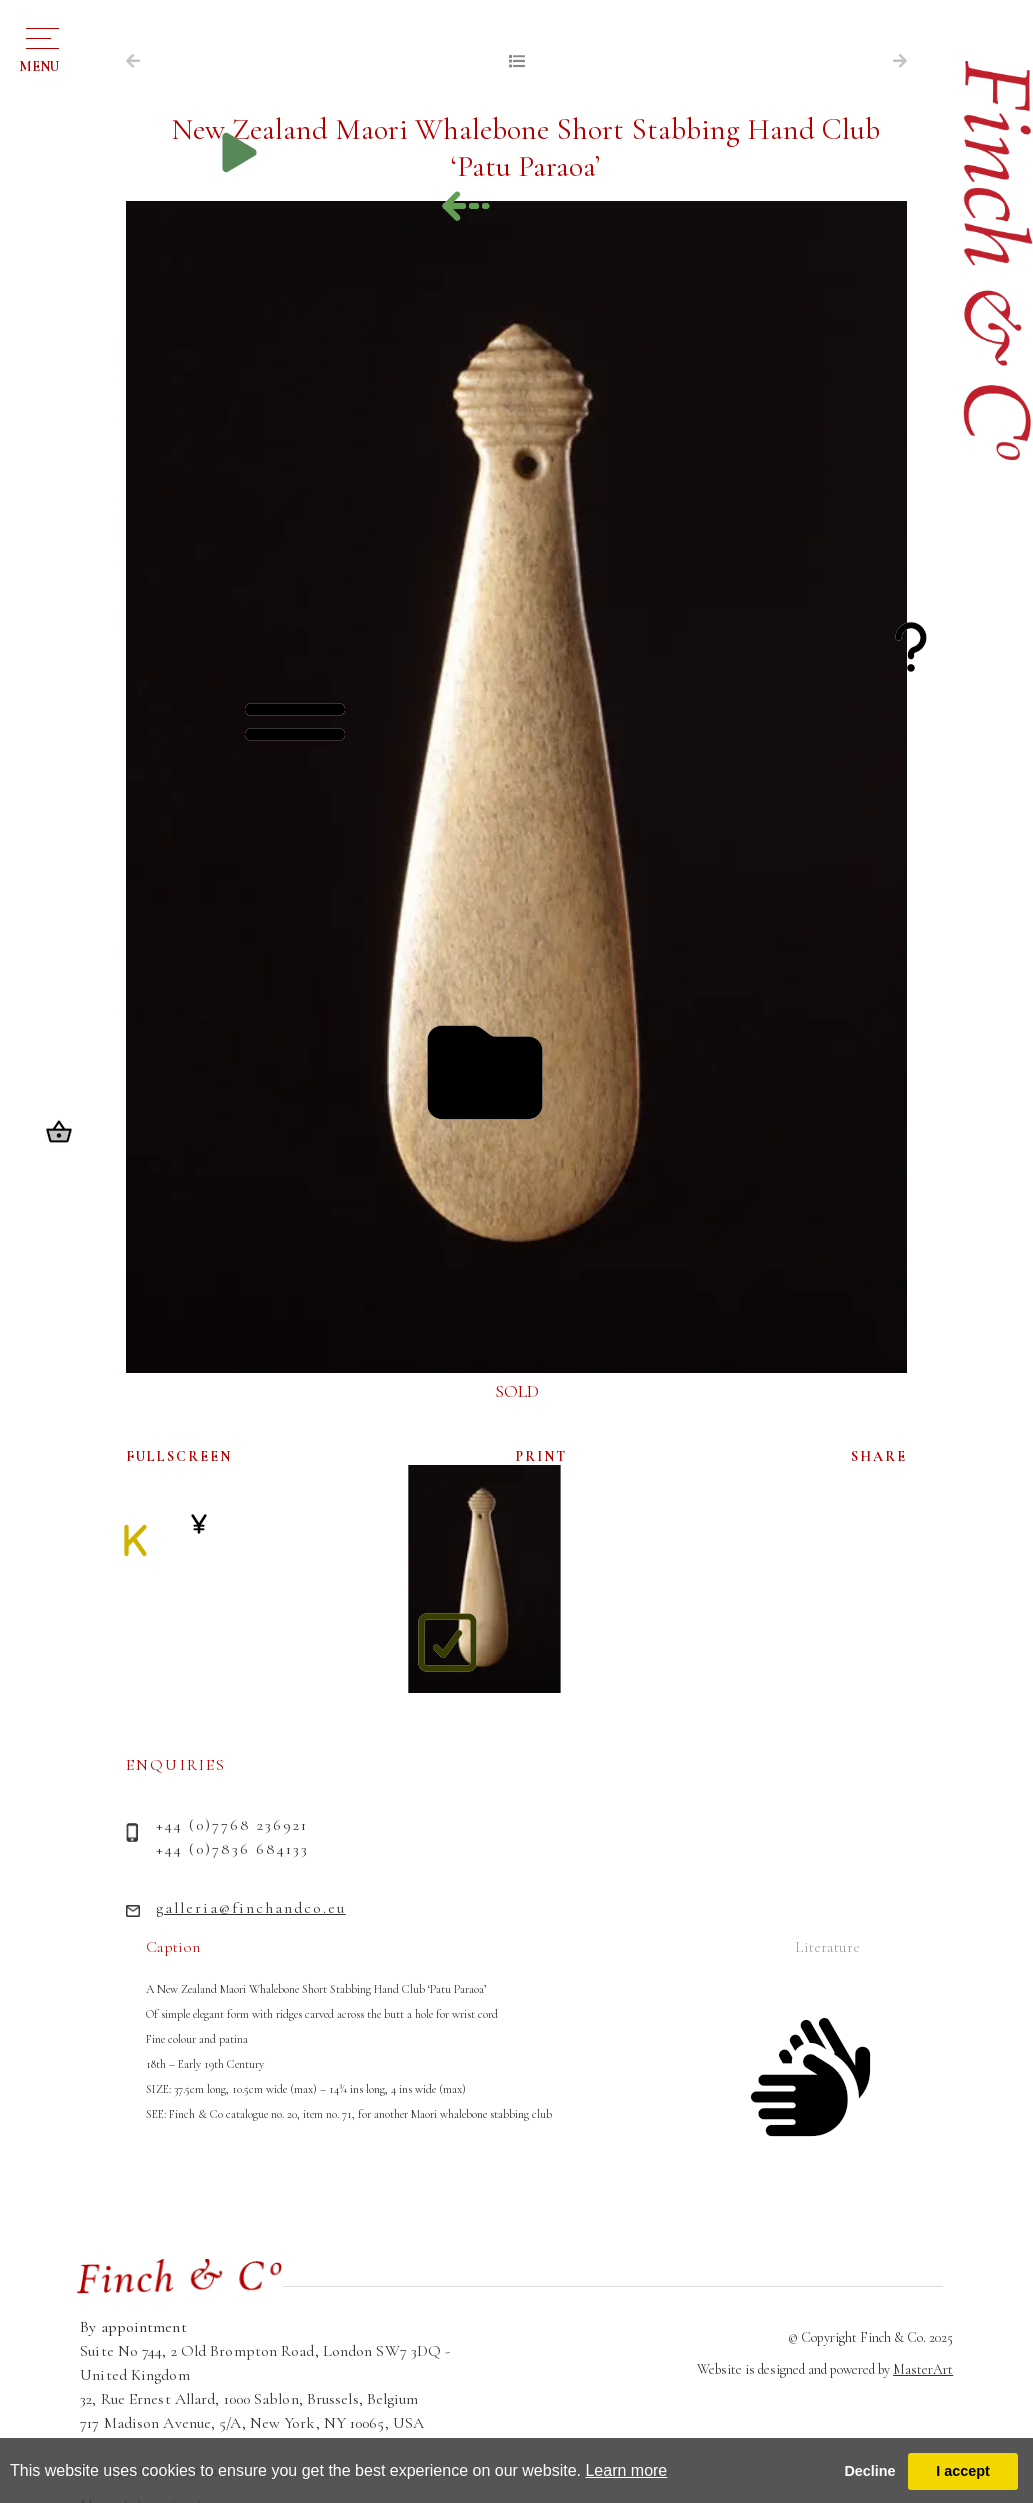 This screenshot has width=1033, height=2503. What do you see at coordinates (135, 1540) in the screenshot?
I see `represents the letter K as a keyboard shortcut indicator` at bounding box center [135, 1540].